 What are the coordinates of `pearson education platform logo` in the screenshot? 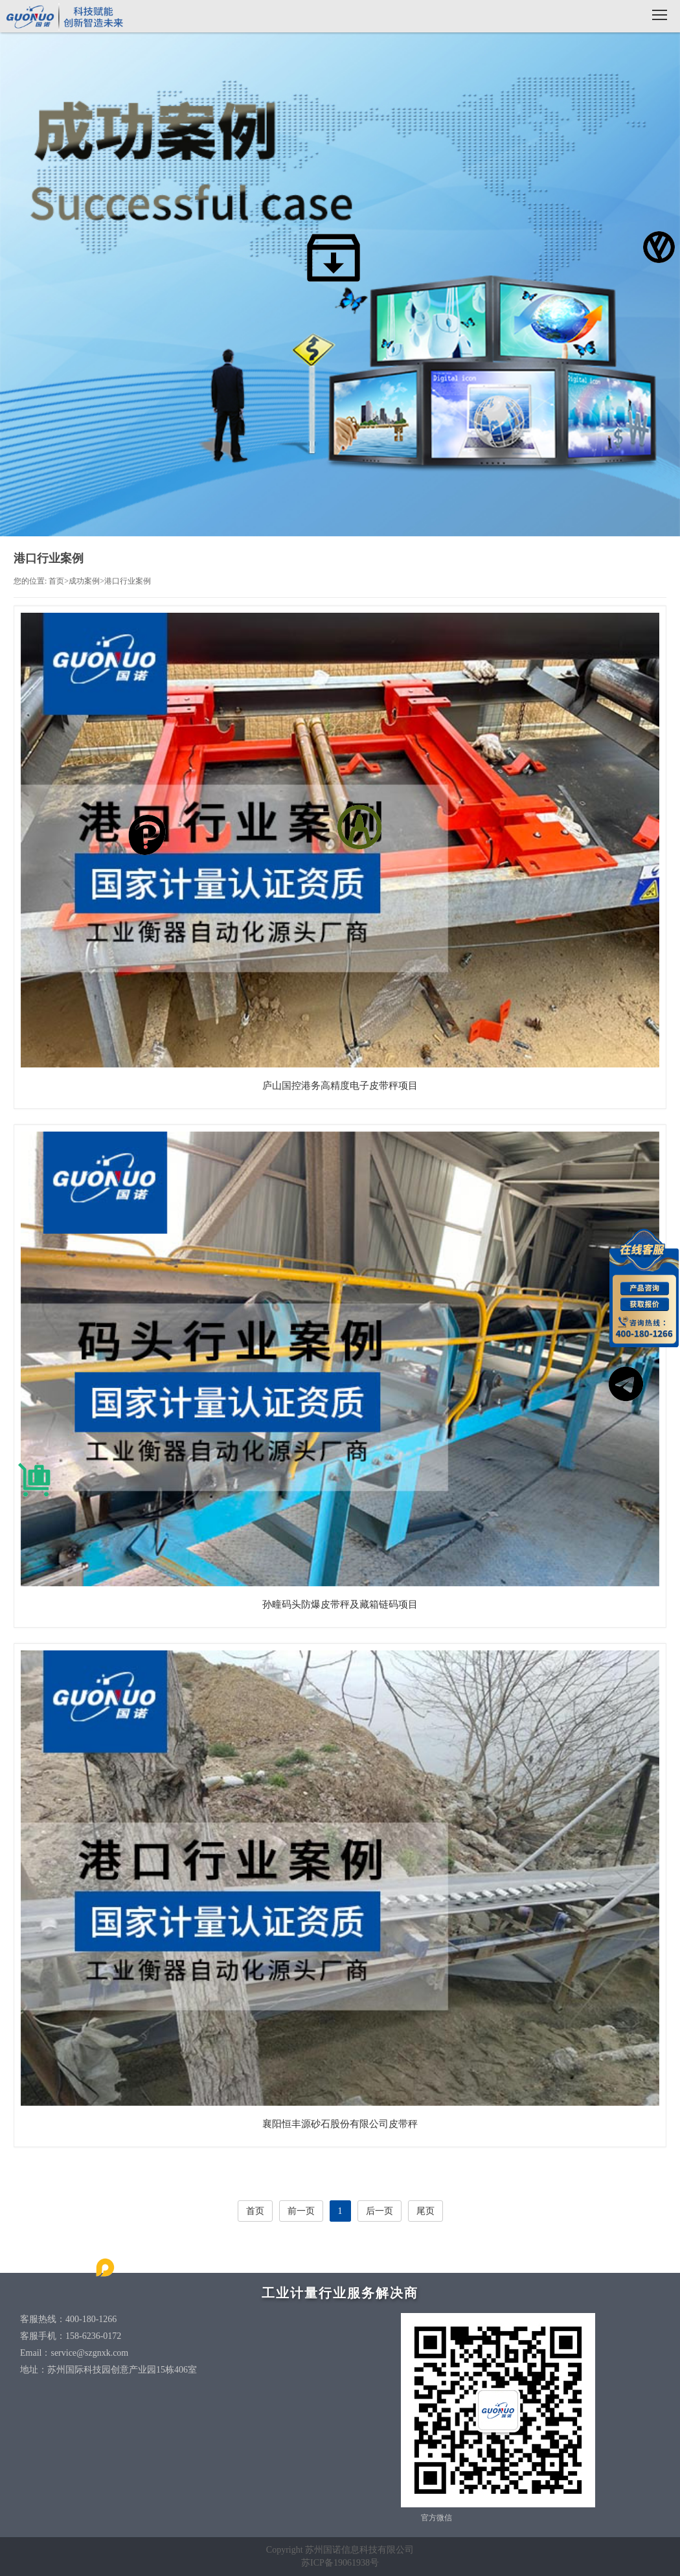 It's located at (147, 835).